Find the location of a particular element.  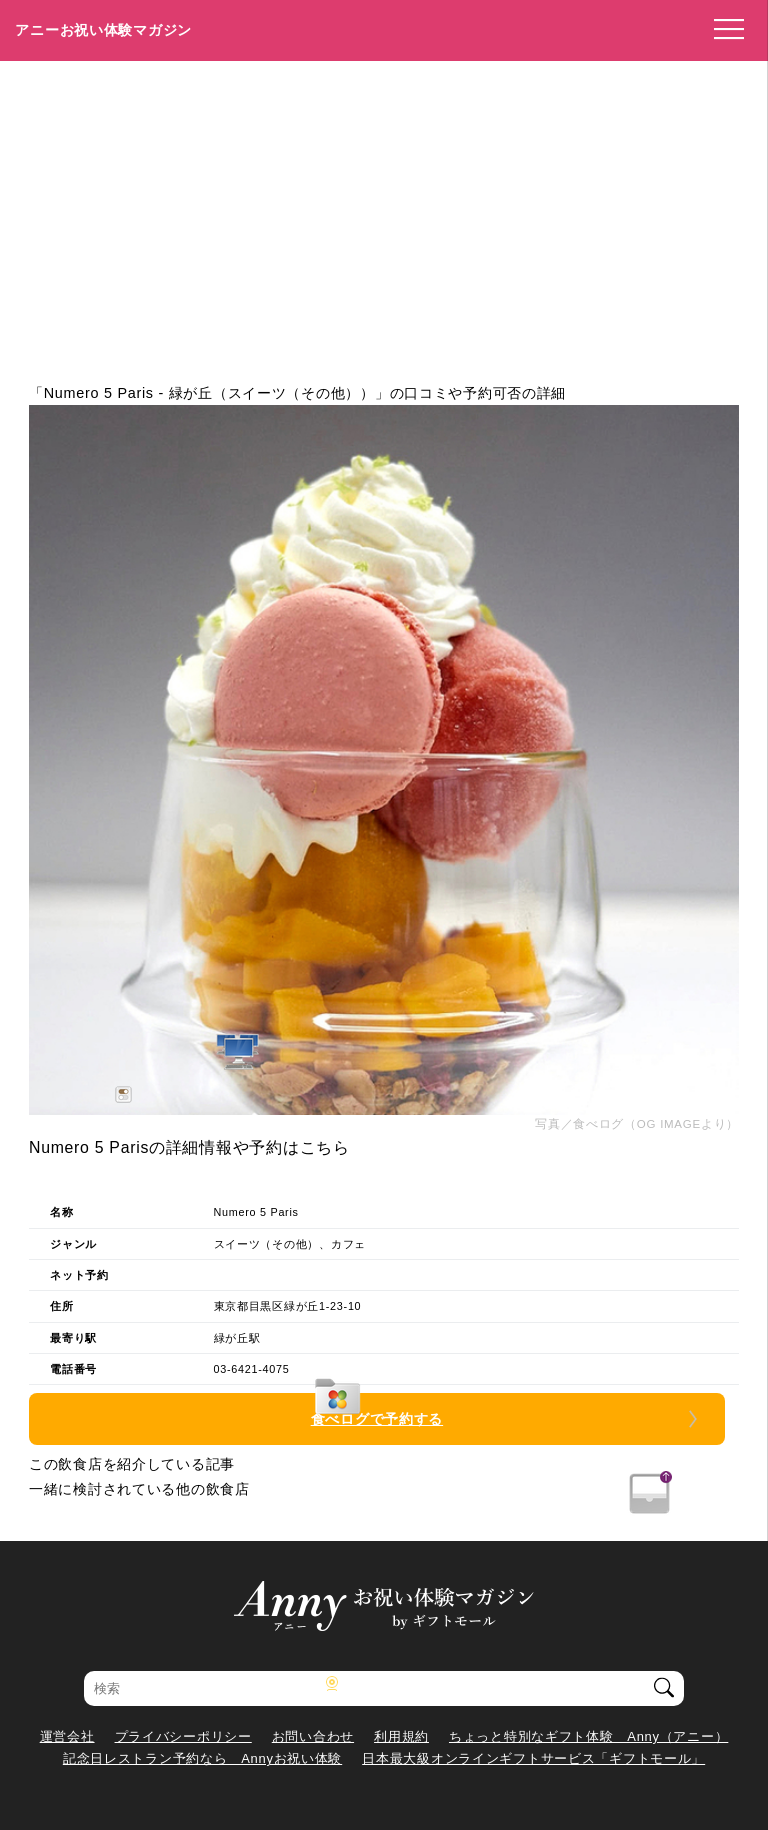

open the Eleven Forum community folder is located at coordinates (337, 1397).